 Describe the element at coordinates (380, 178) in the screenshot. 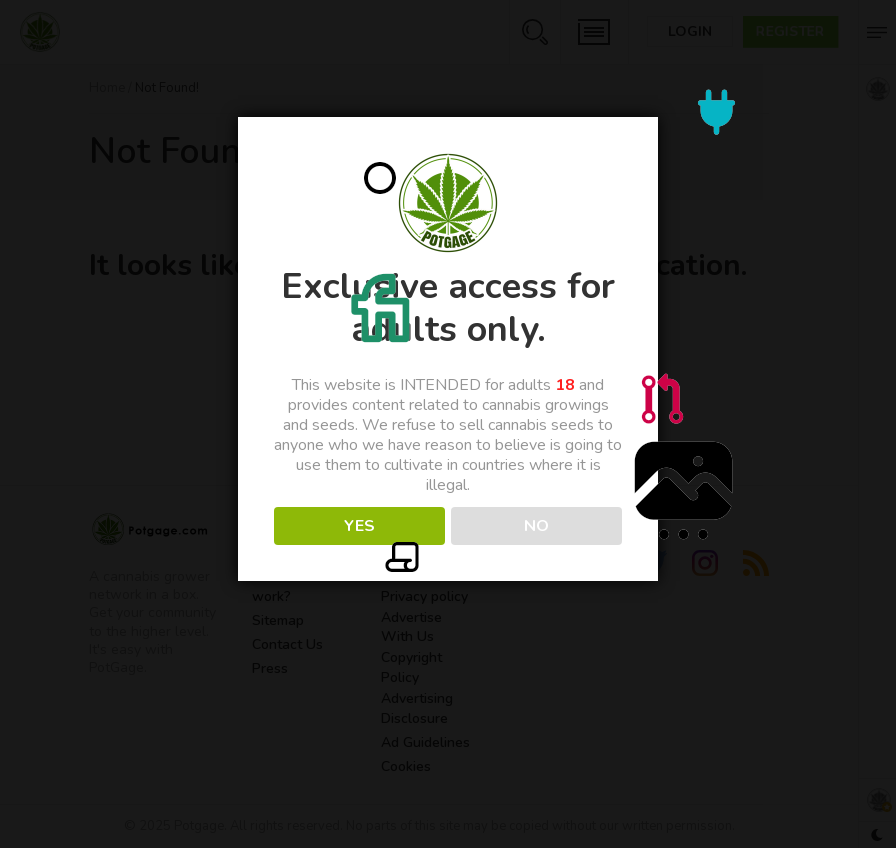

I see `start recording audio or video` at that location.